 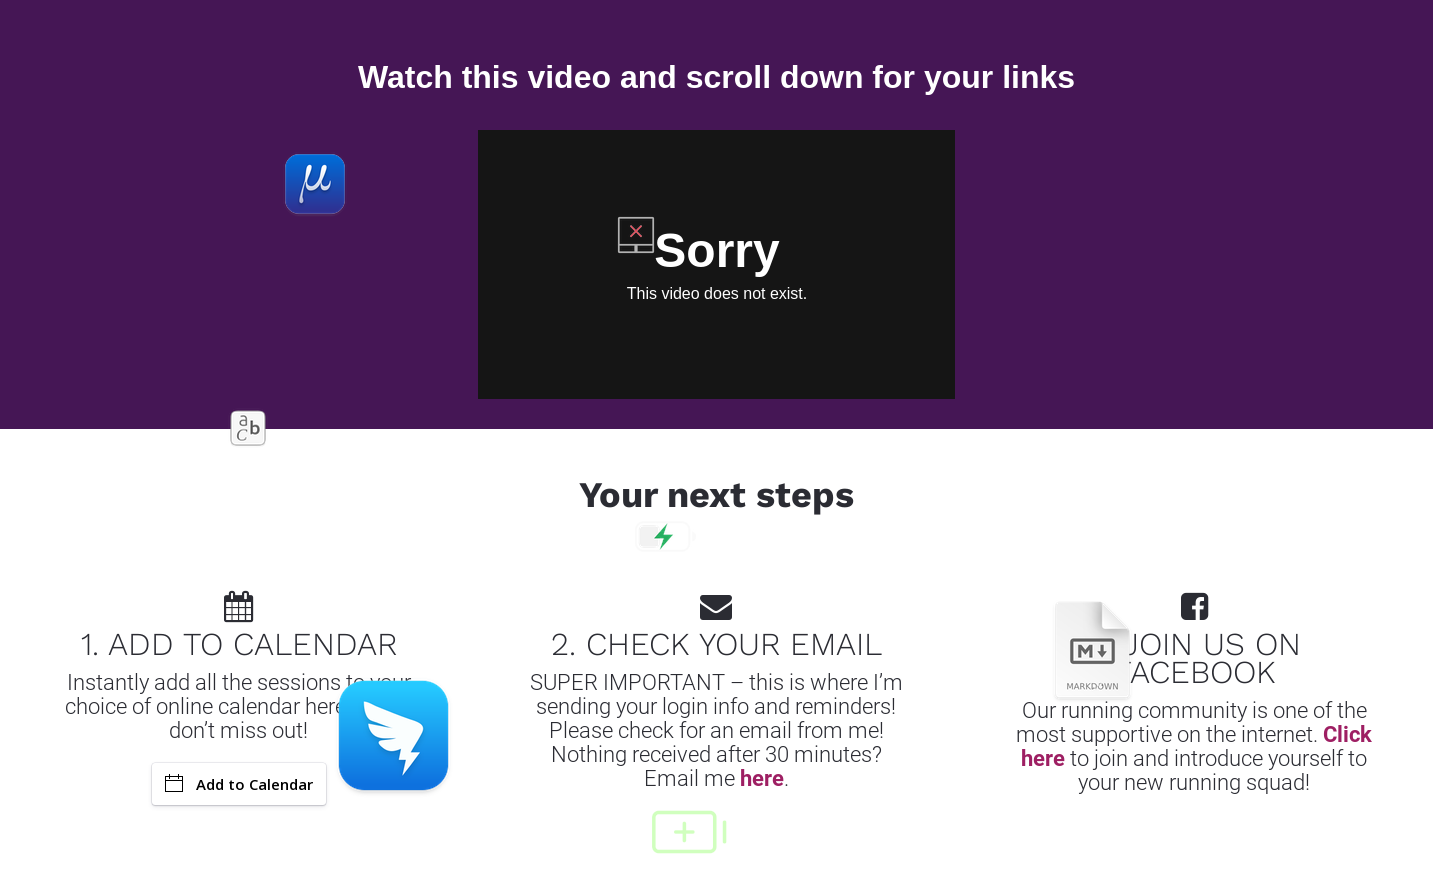 I want to click on open dingtalk messaging app, so click(x=393, y=735).